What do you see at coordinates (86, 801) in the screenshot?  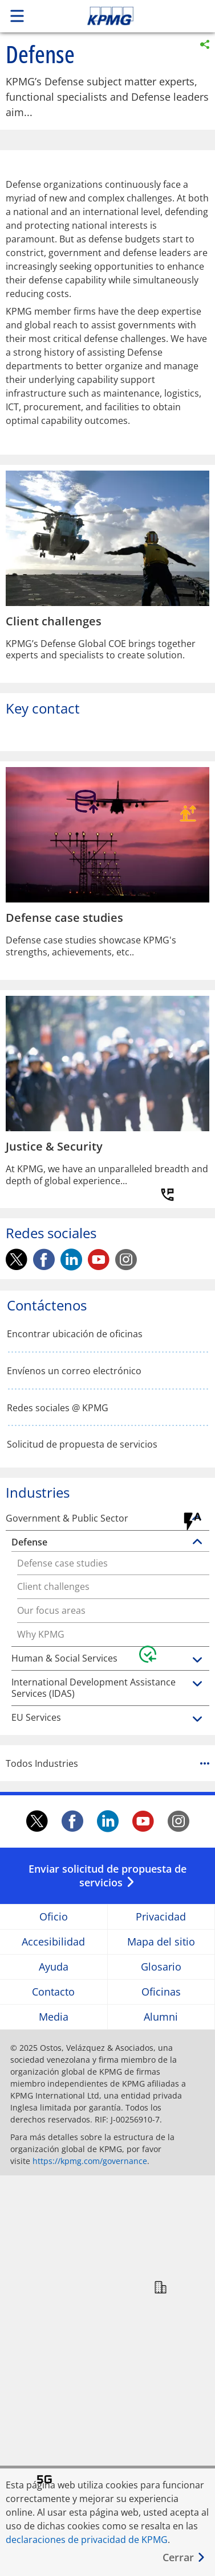 I see `import data into database` at bounding box center [86, 801].